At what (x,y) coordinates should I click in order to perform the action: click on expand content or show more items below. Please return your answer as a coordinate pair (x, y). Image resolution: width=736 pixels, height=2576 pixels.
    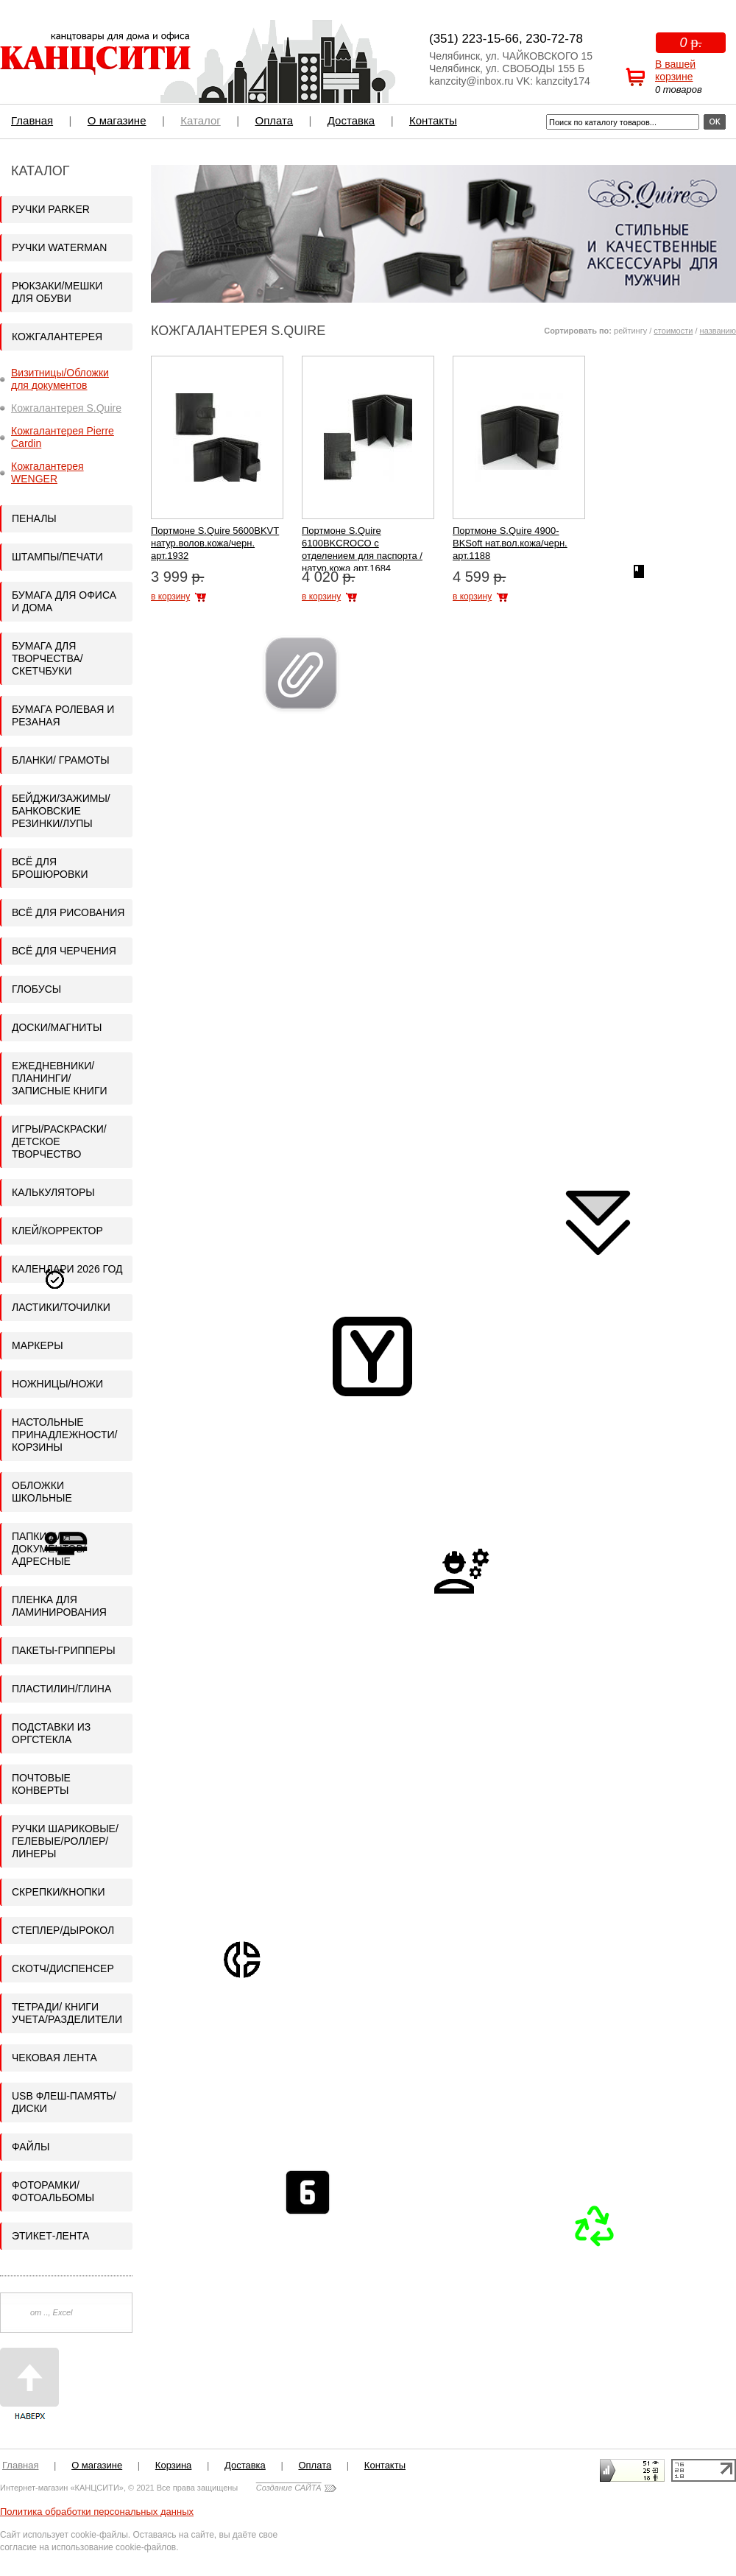
    Looking at the image, I should click on (598, 1220).